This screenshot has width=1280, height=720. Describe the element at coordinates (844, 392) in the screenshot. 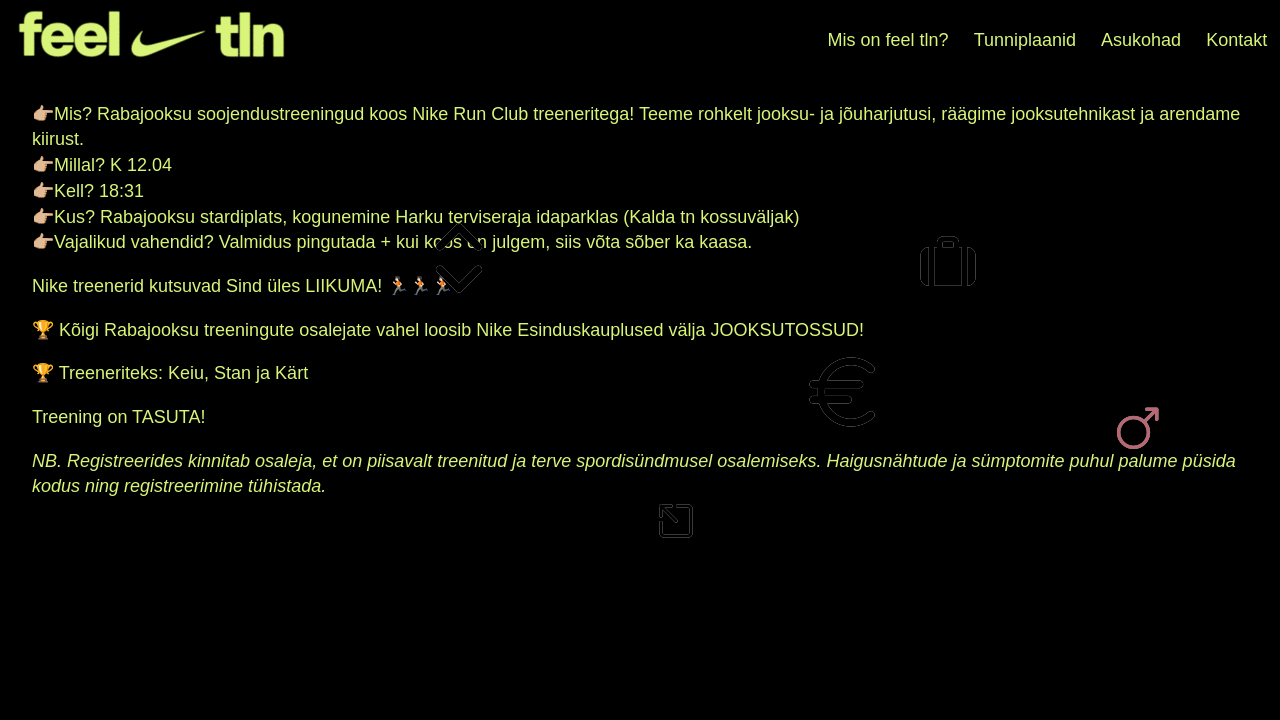

I see `view or select euro currency` at that location.